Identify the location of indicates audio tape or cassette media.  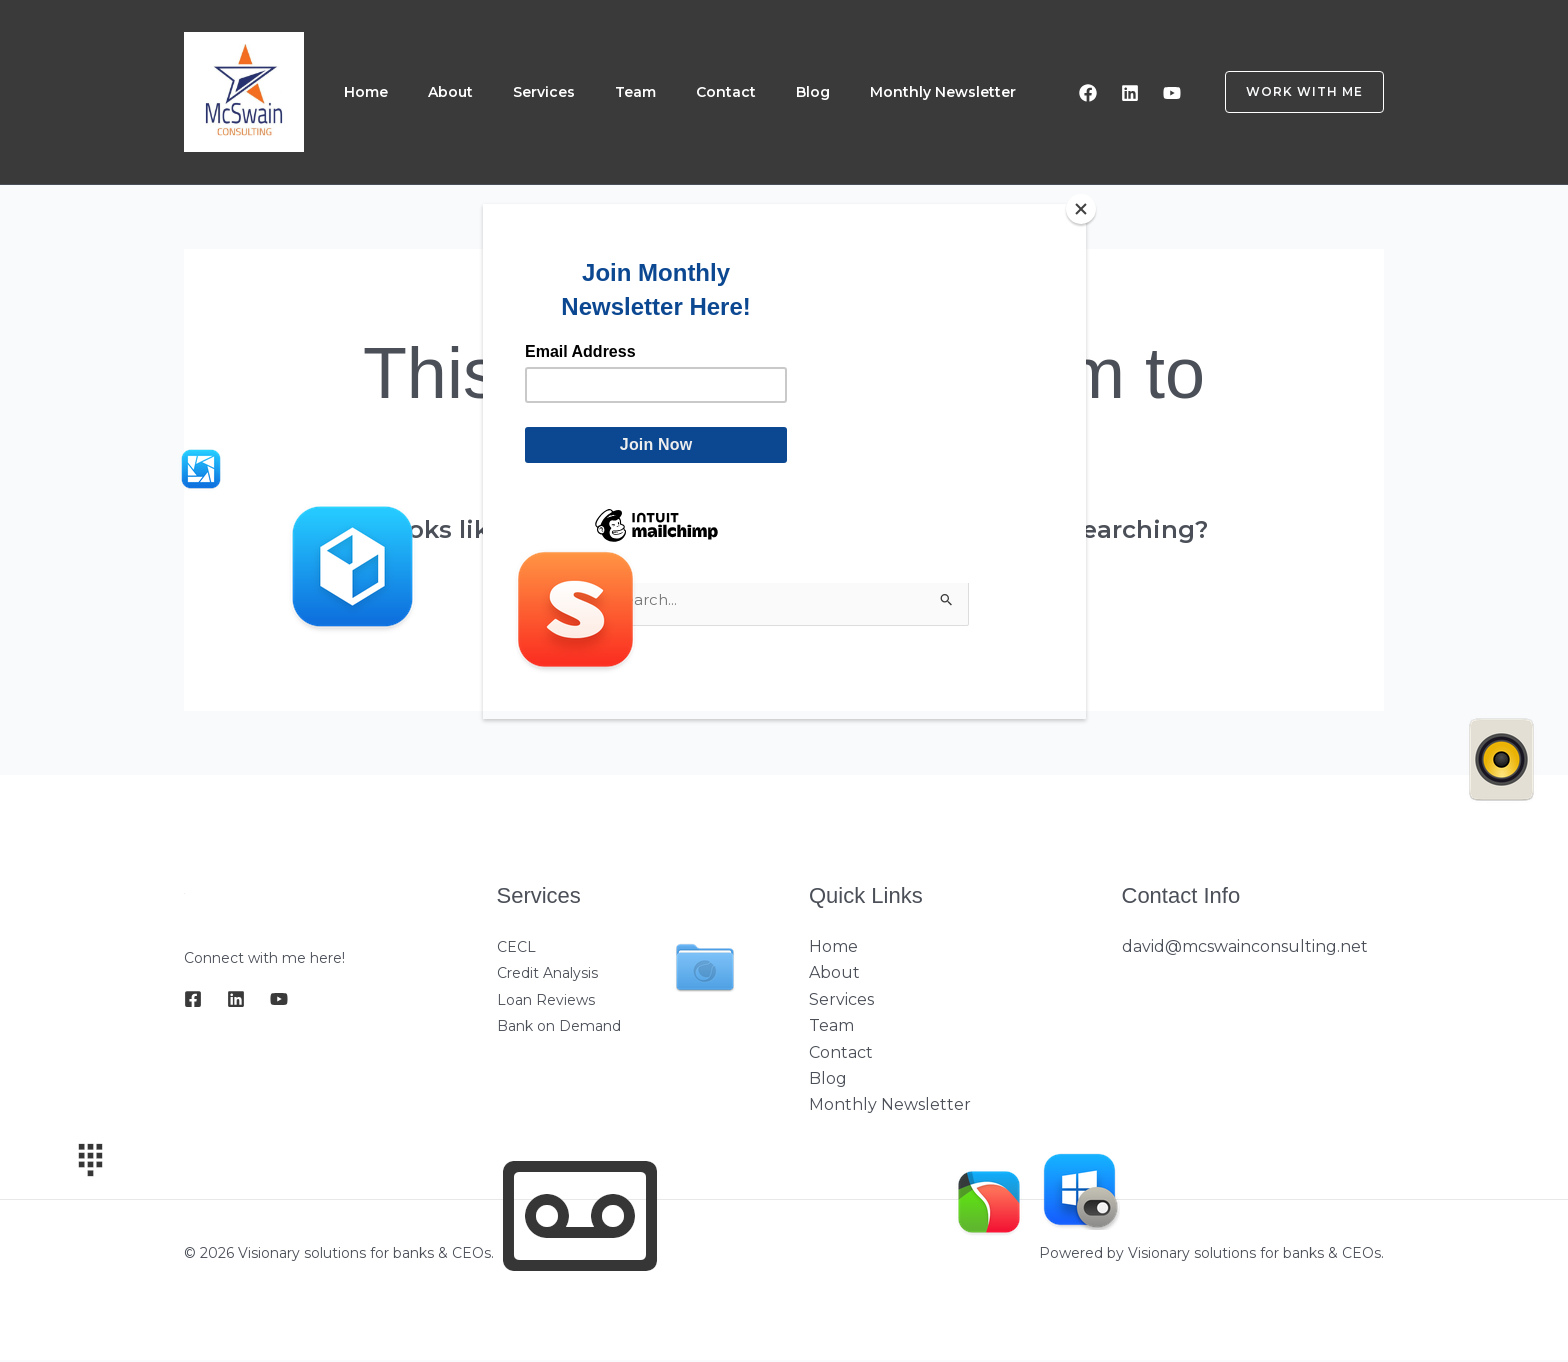
(580, 1216).